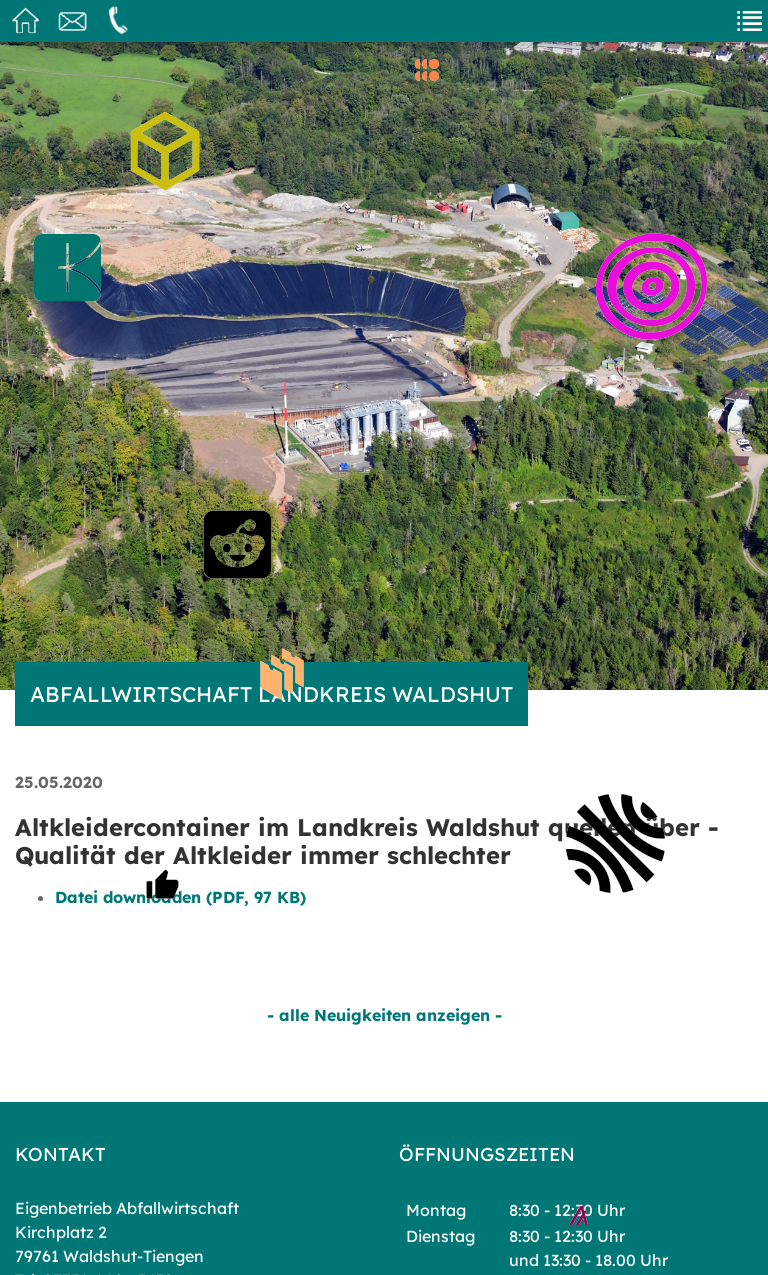 This screenshot has height=1275, width=768. Describe the element at coordinates (237, 544) in the screenshot. I see `open reddit app` at that location.